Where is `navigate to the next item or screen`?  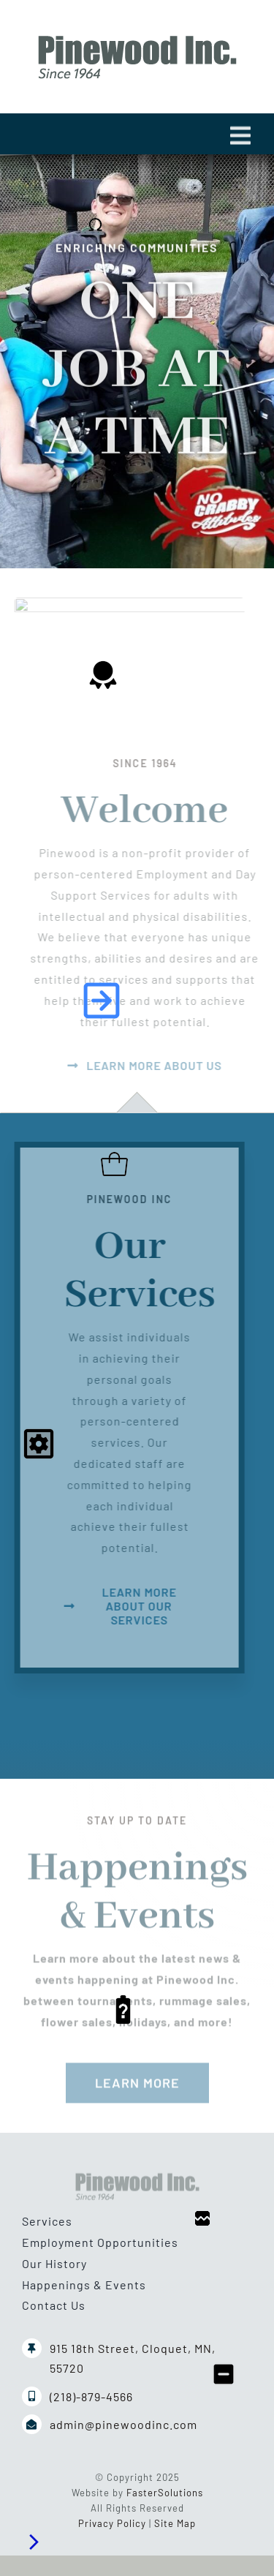
navigate to the next item or screen is located at coordinates (34, 2542).